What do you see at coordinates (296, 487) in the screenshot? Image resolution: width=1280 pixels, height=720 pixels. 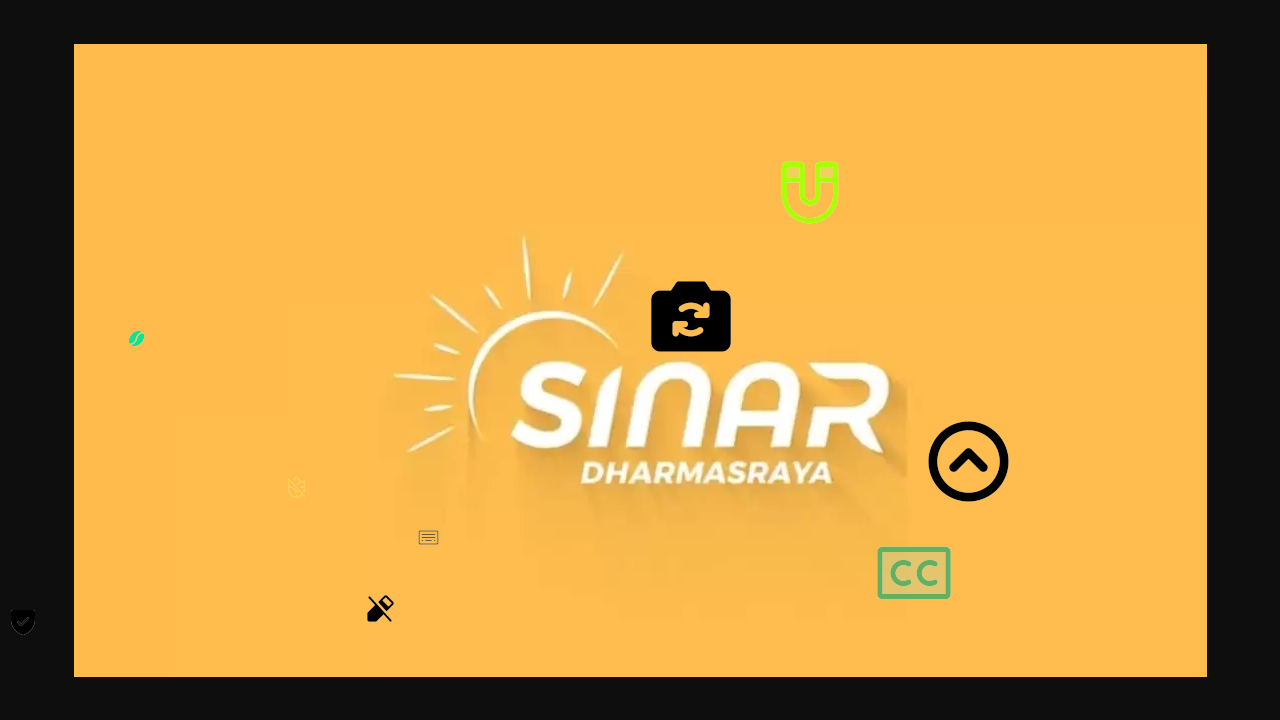 I see `indicates gluten-free or grain-free option` at bounding box center [296, 487].